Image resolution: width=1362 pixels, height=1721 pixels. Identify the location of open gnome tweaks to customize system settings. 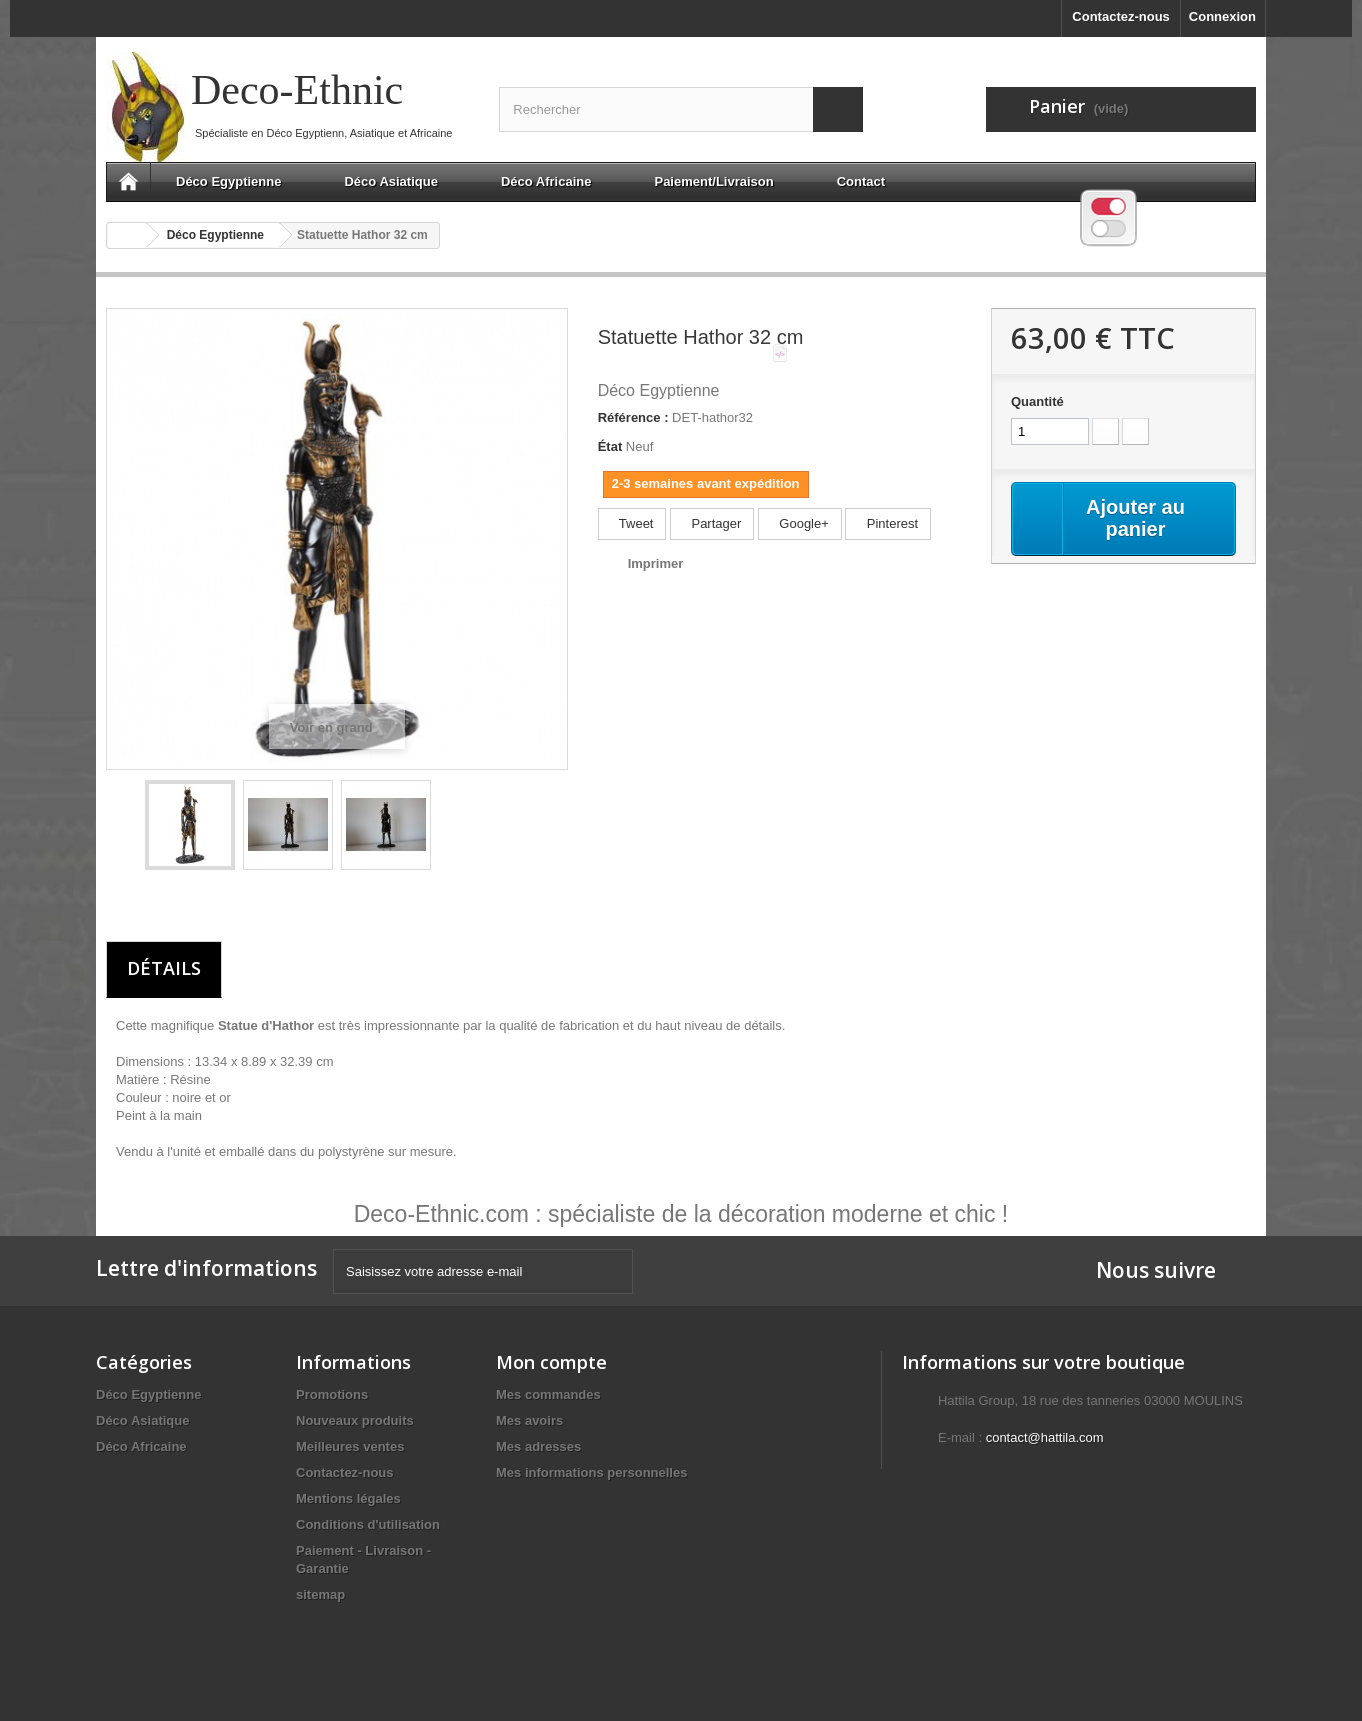
(1108, 217).